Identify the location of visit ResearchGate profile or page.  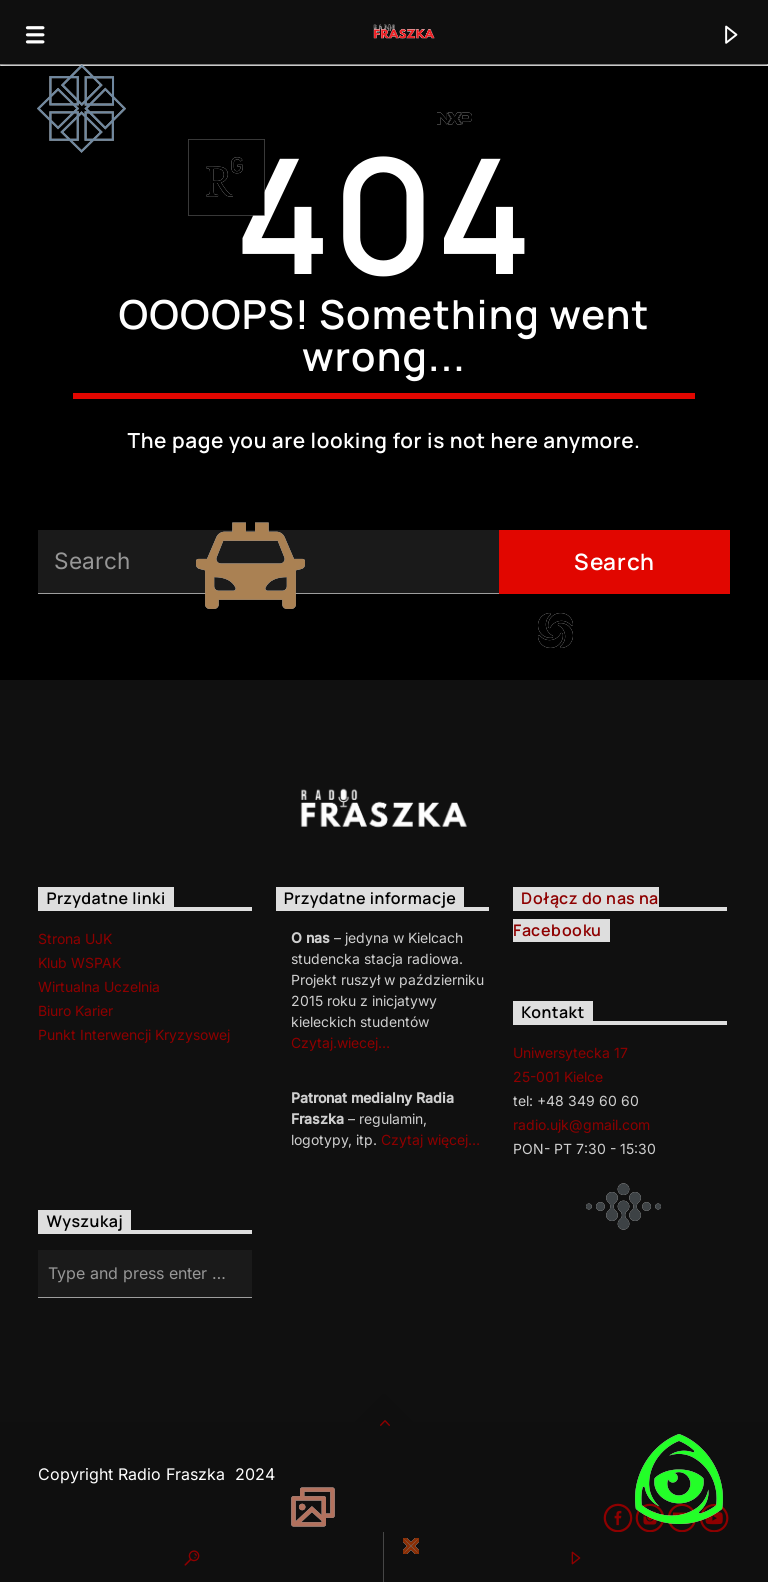
(226, 177).